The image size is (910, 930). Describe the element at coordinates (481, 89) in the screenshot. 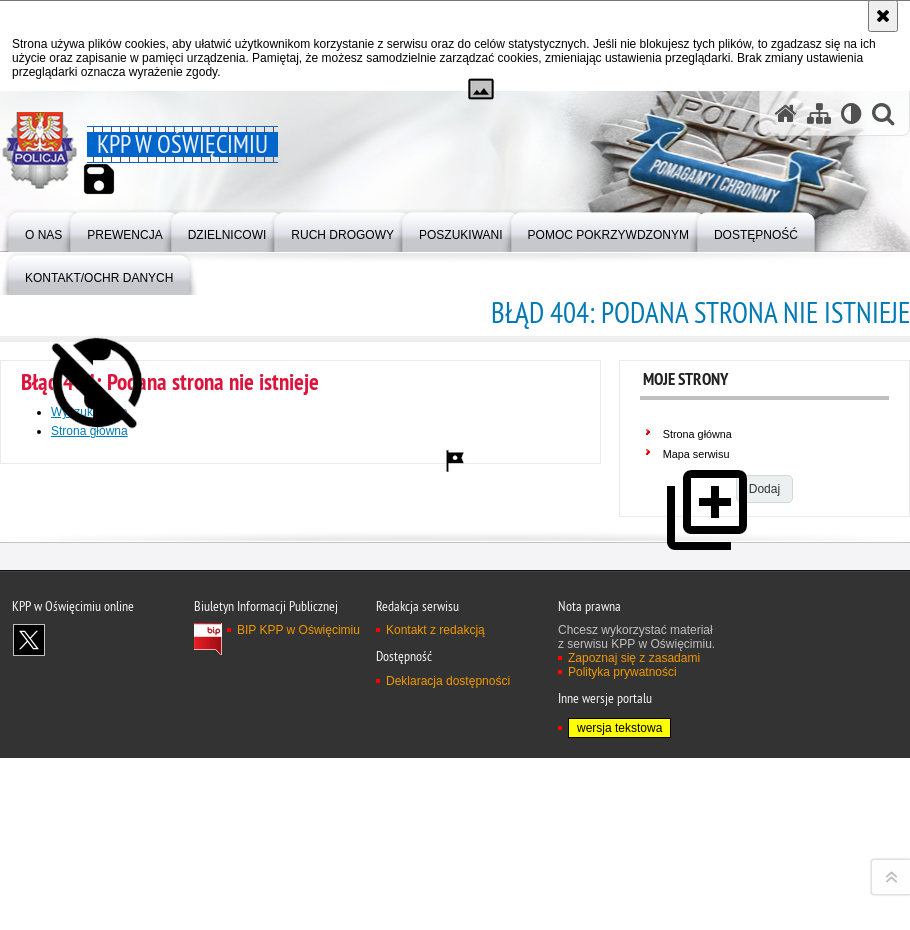

I see `view photo at actual size` at that location.